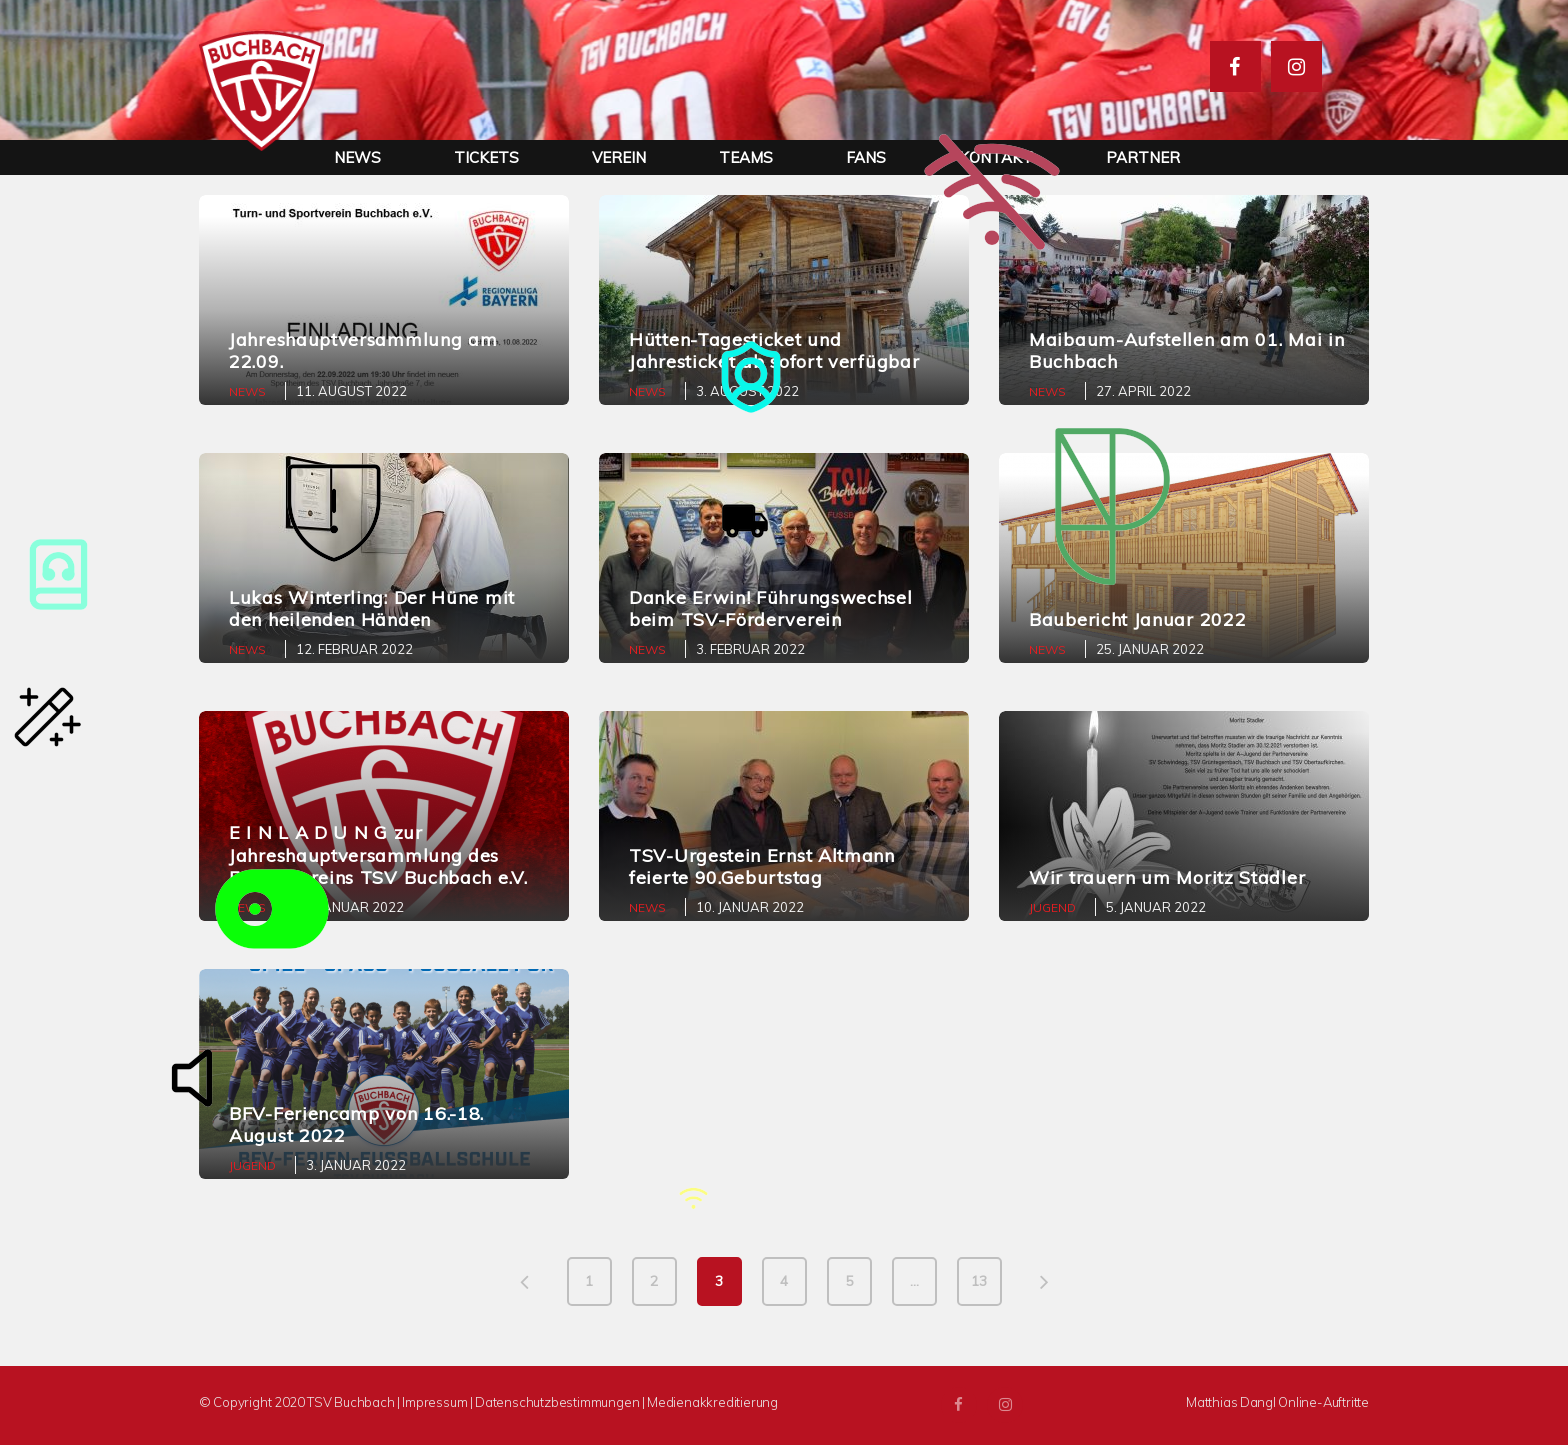 Image resolution: width=1568 pixels, height=1445 pixels. What do you see at coordinates (992, 192) in the screenshot?
I see `indicates no wifi connection available` at bounding box center [992, 192].